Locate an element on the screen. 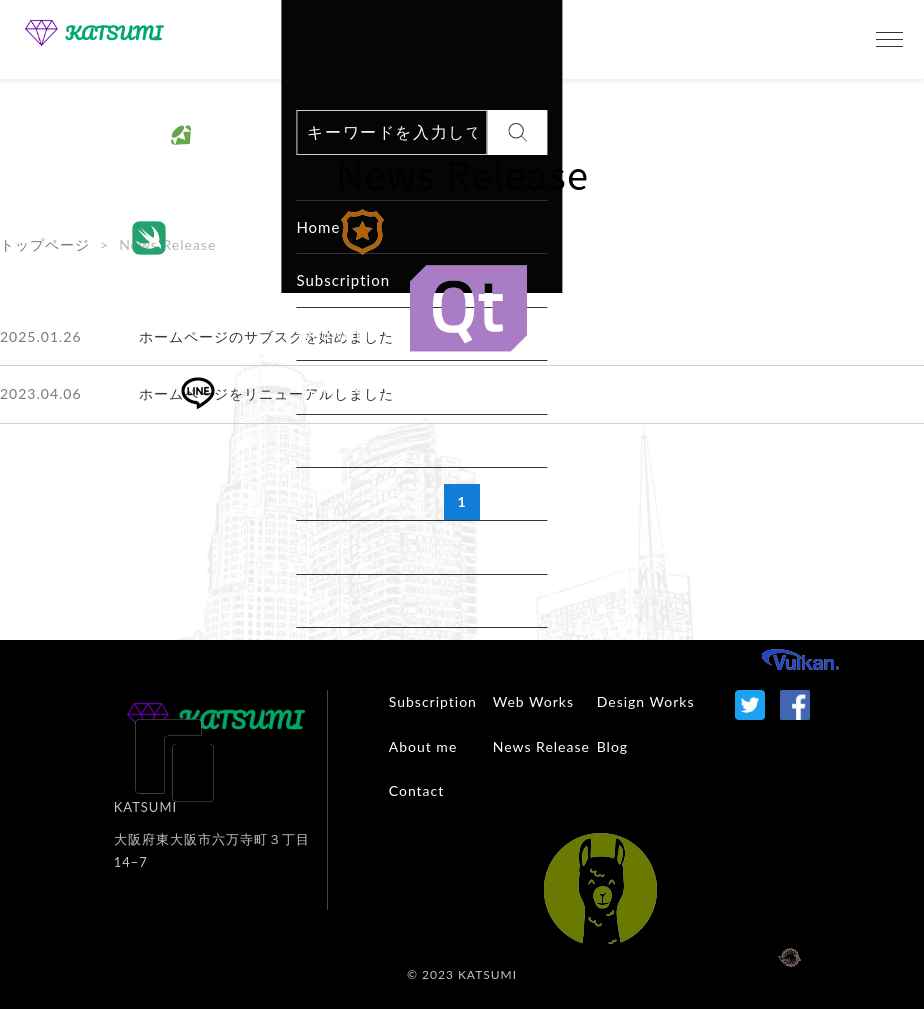  manage connected devices is located at coordinates (172, 760).